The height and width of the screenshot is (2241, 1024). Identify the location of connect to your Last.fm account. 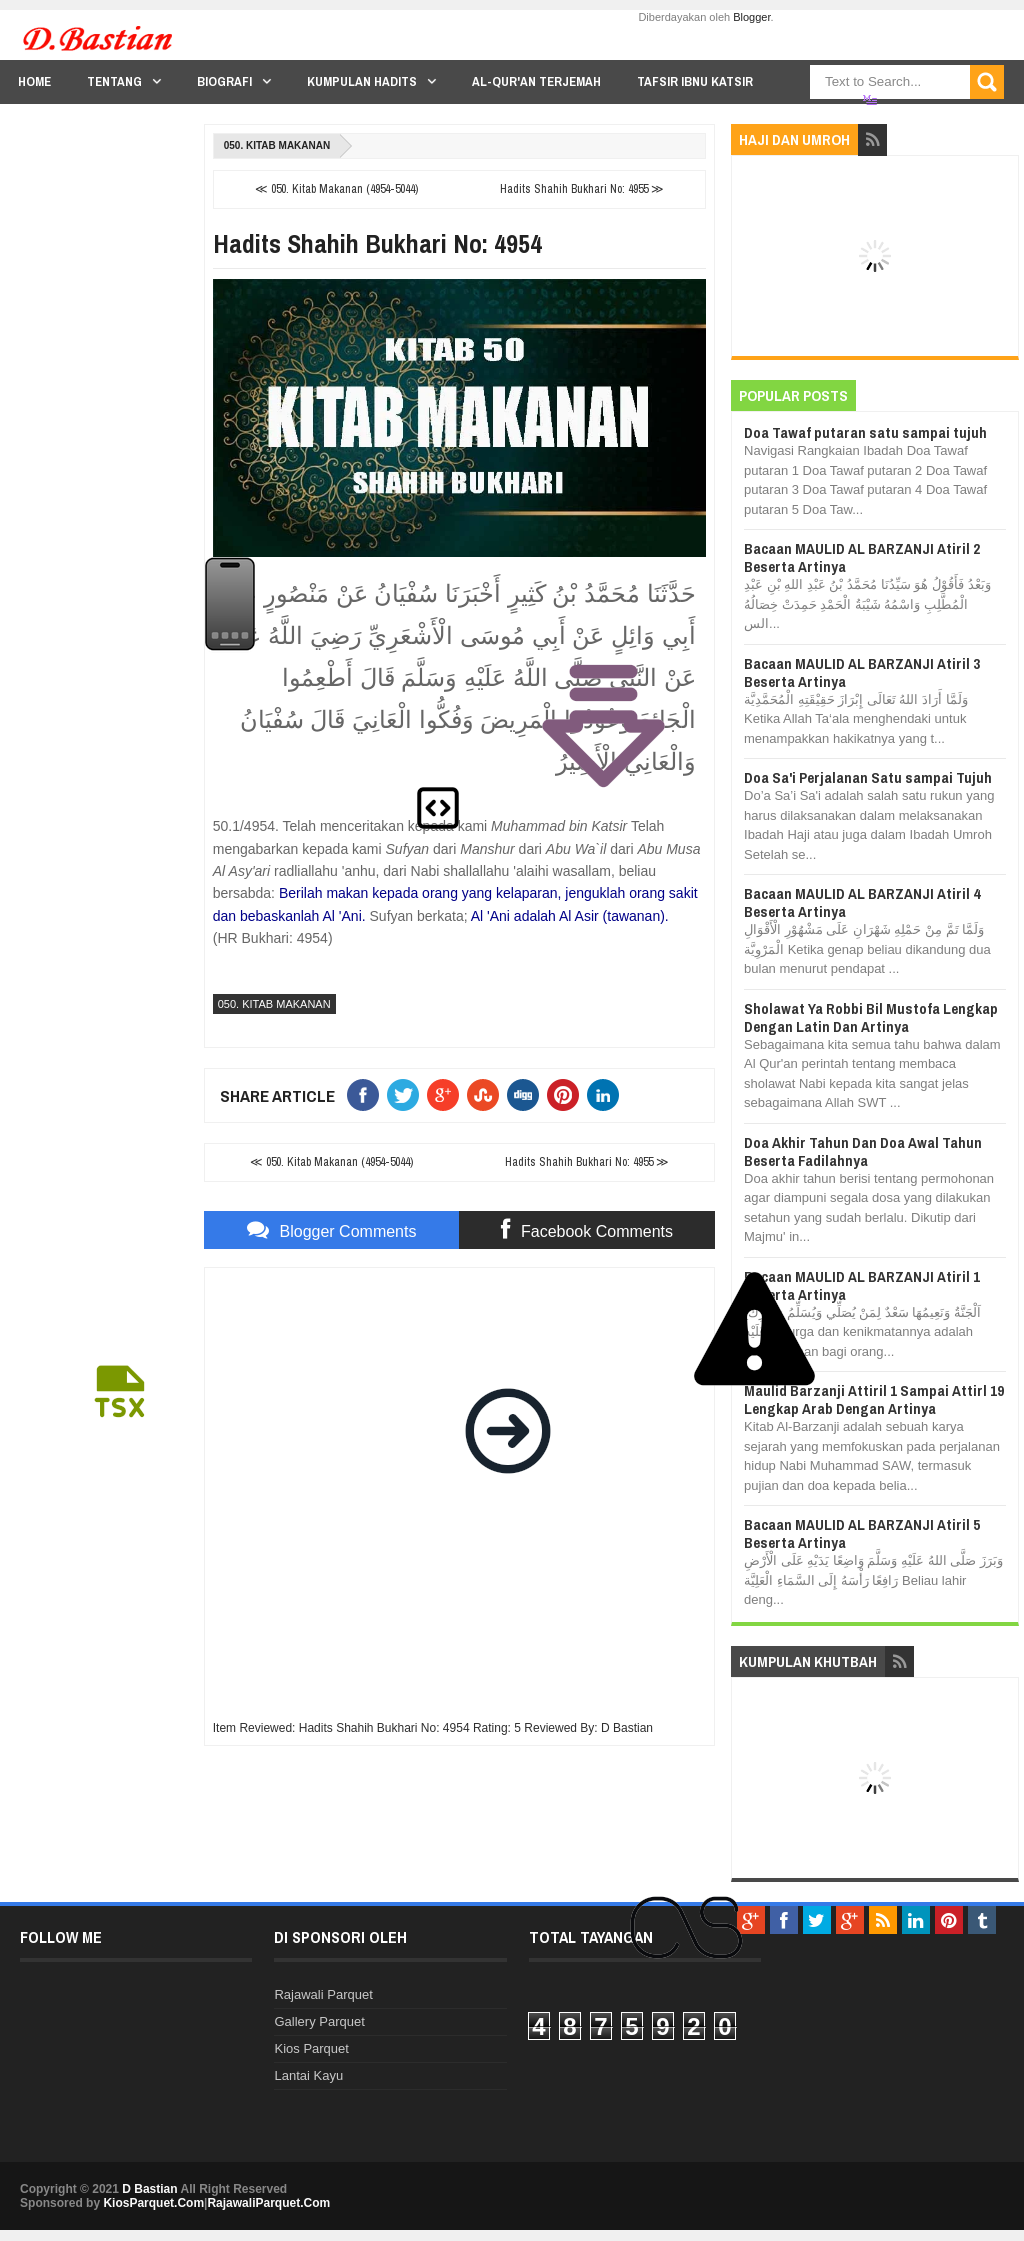
(686, 1925).